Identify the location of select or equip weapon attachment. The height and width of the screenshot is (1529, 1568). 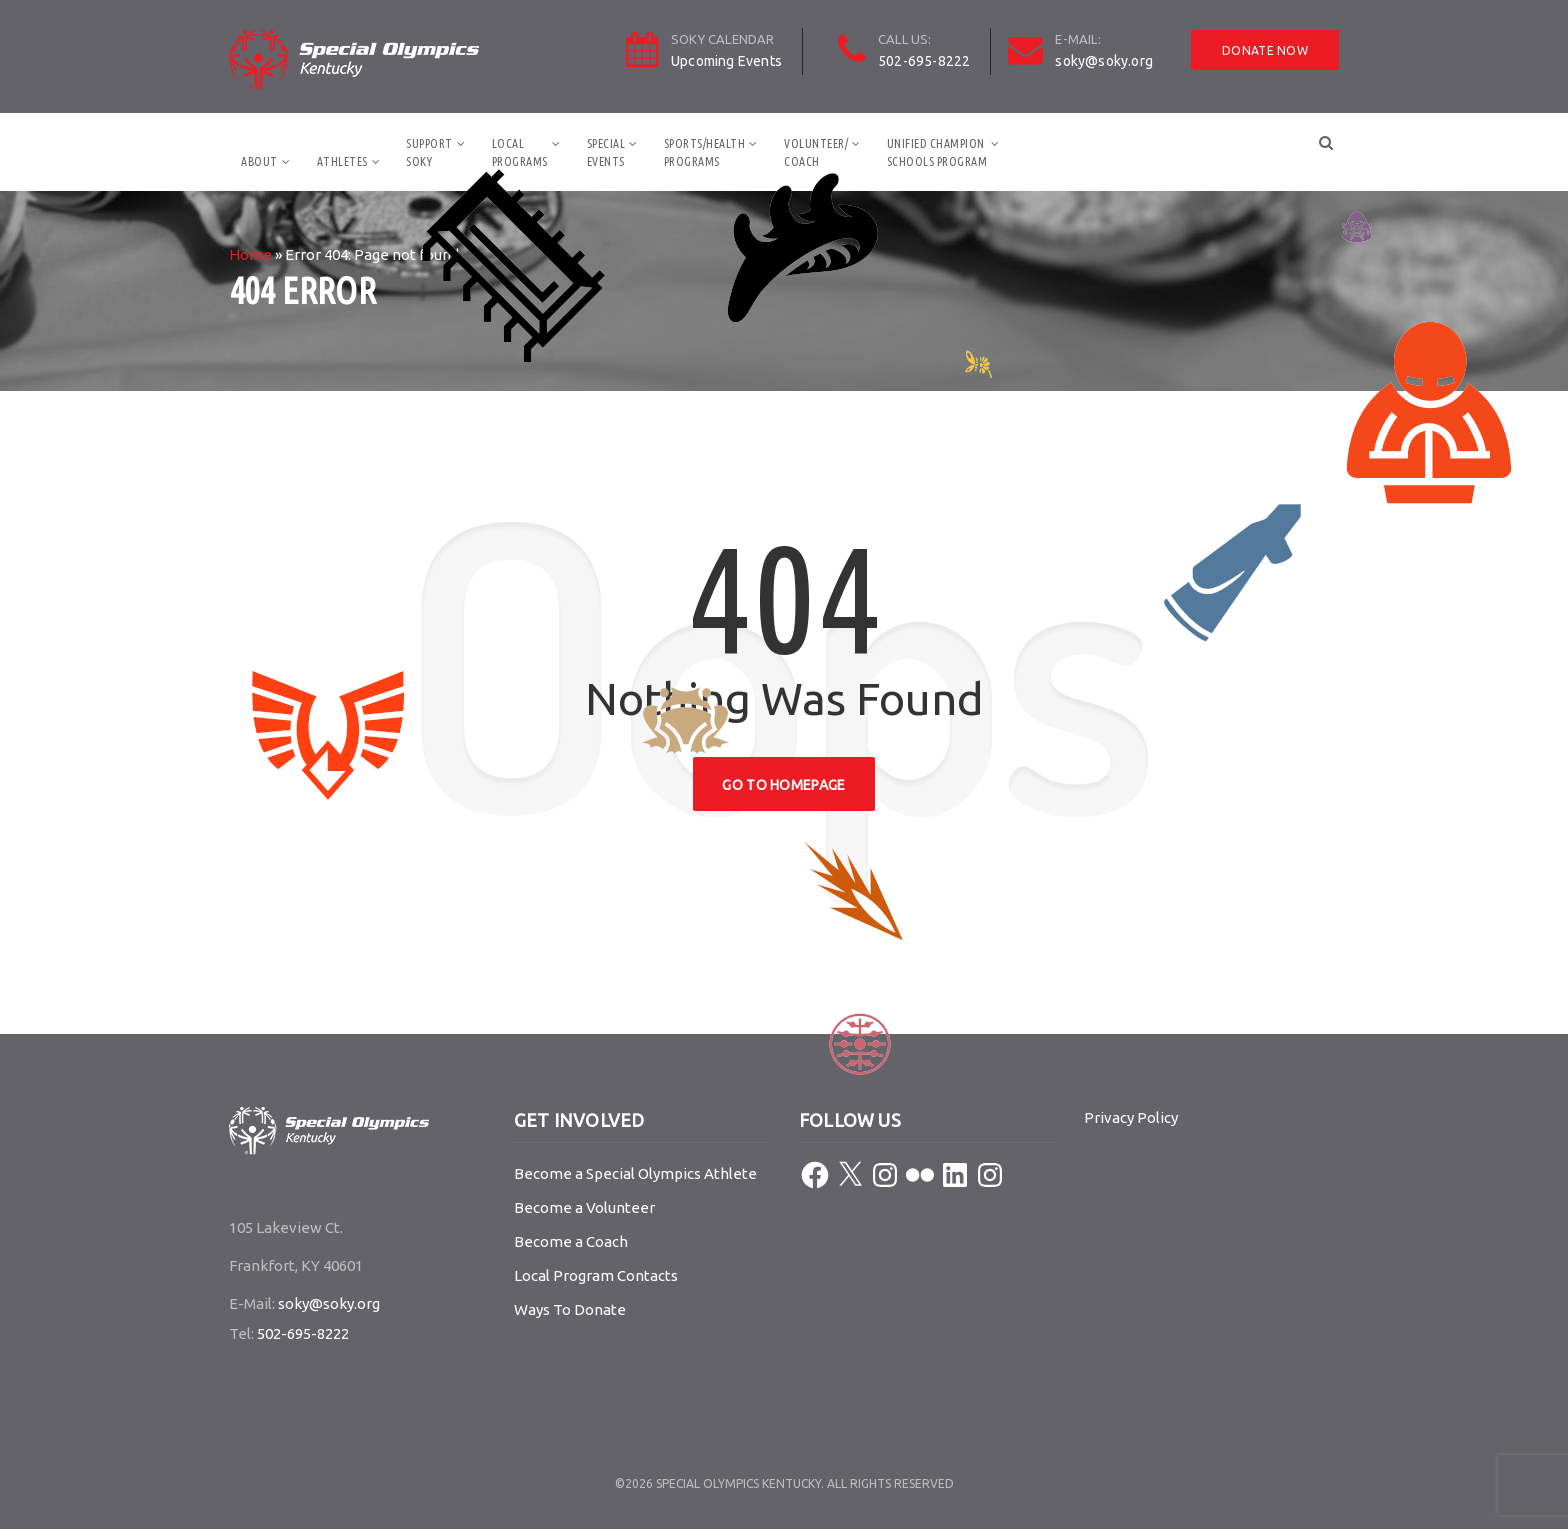
(1232, 572).